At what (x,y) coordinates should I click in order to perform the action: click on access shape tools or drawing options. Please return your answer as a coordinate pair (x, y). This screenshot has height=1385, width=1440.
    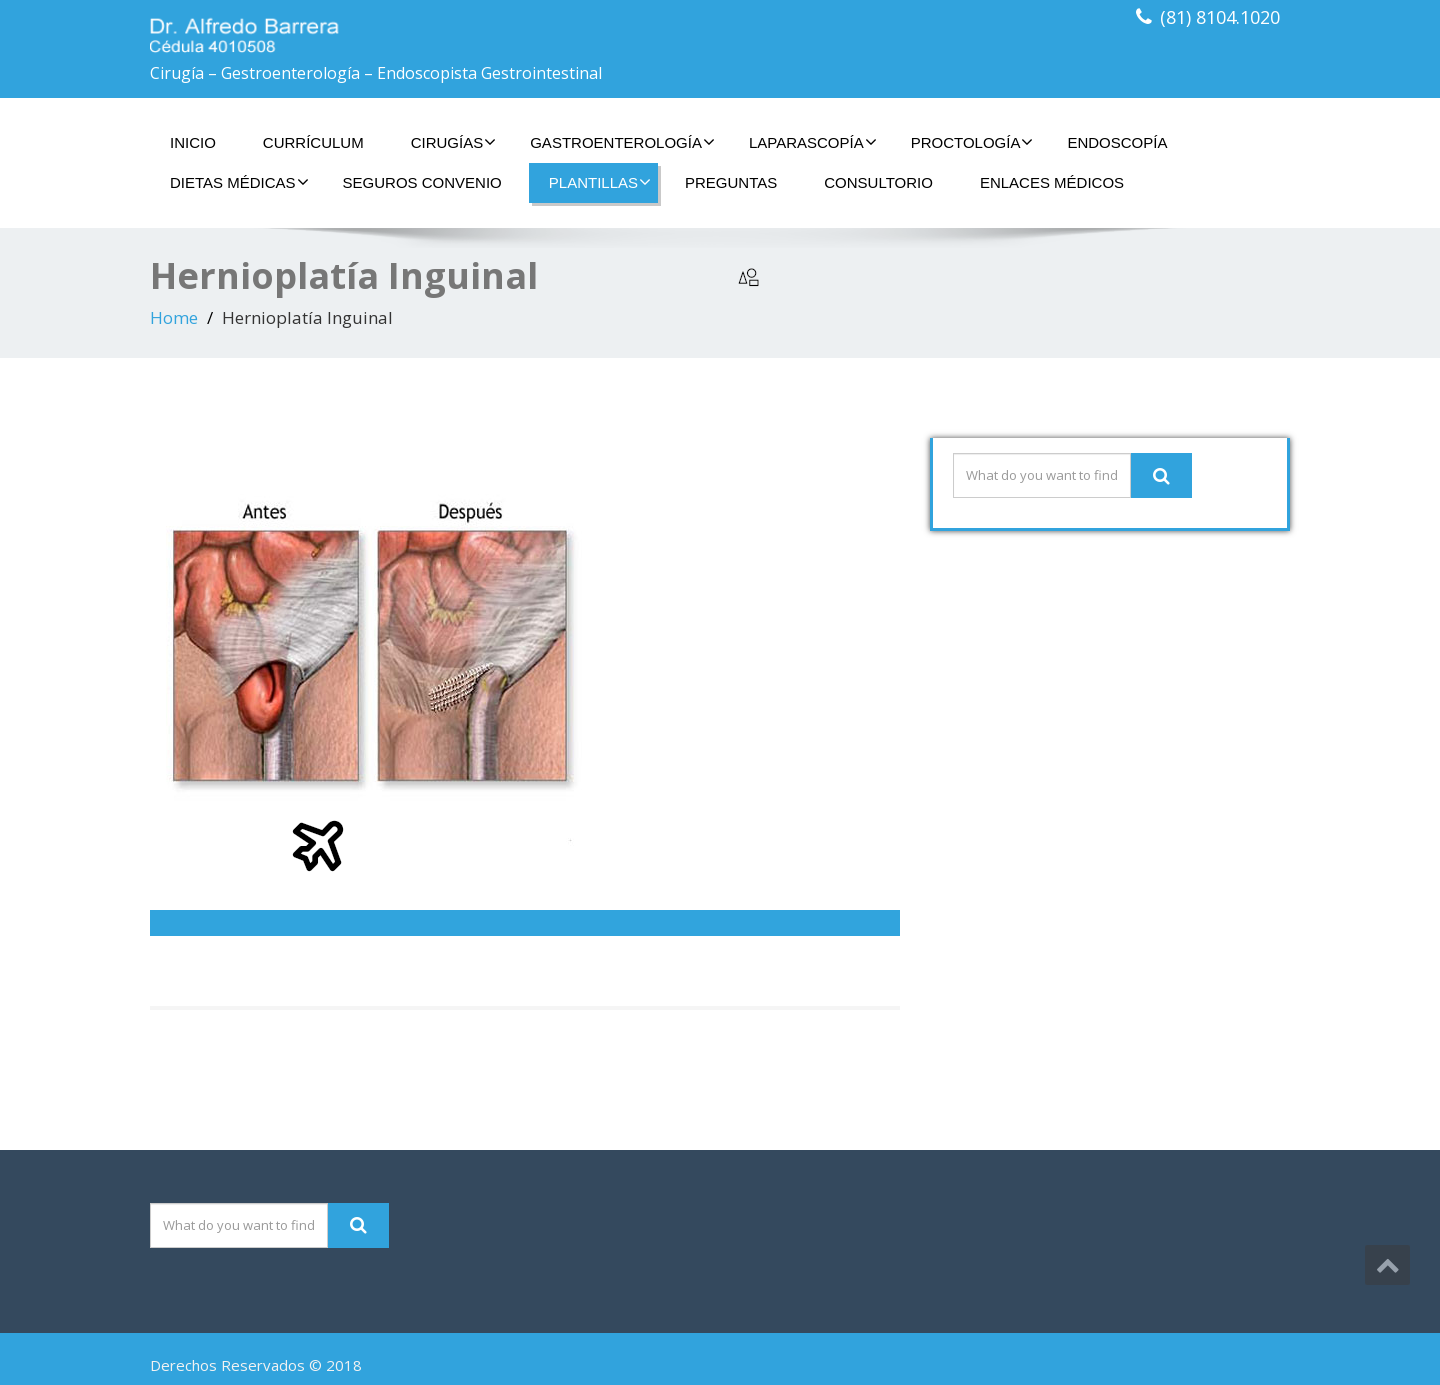
    Looking at the image, I should click on (749, 278).